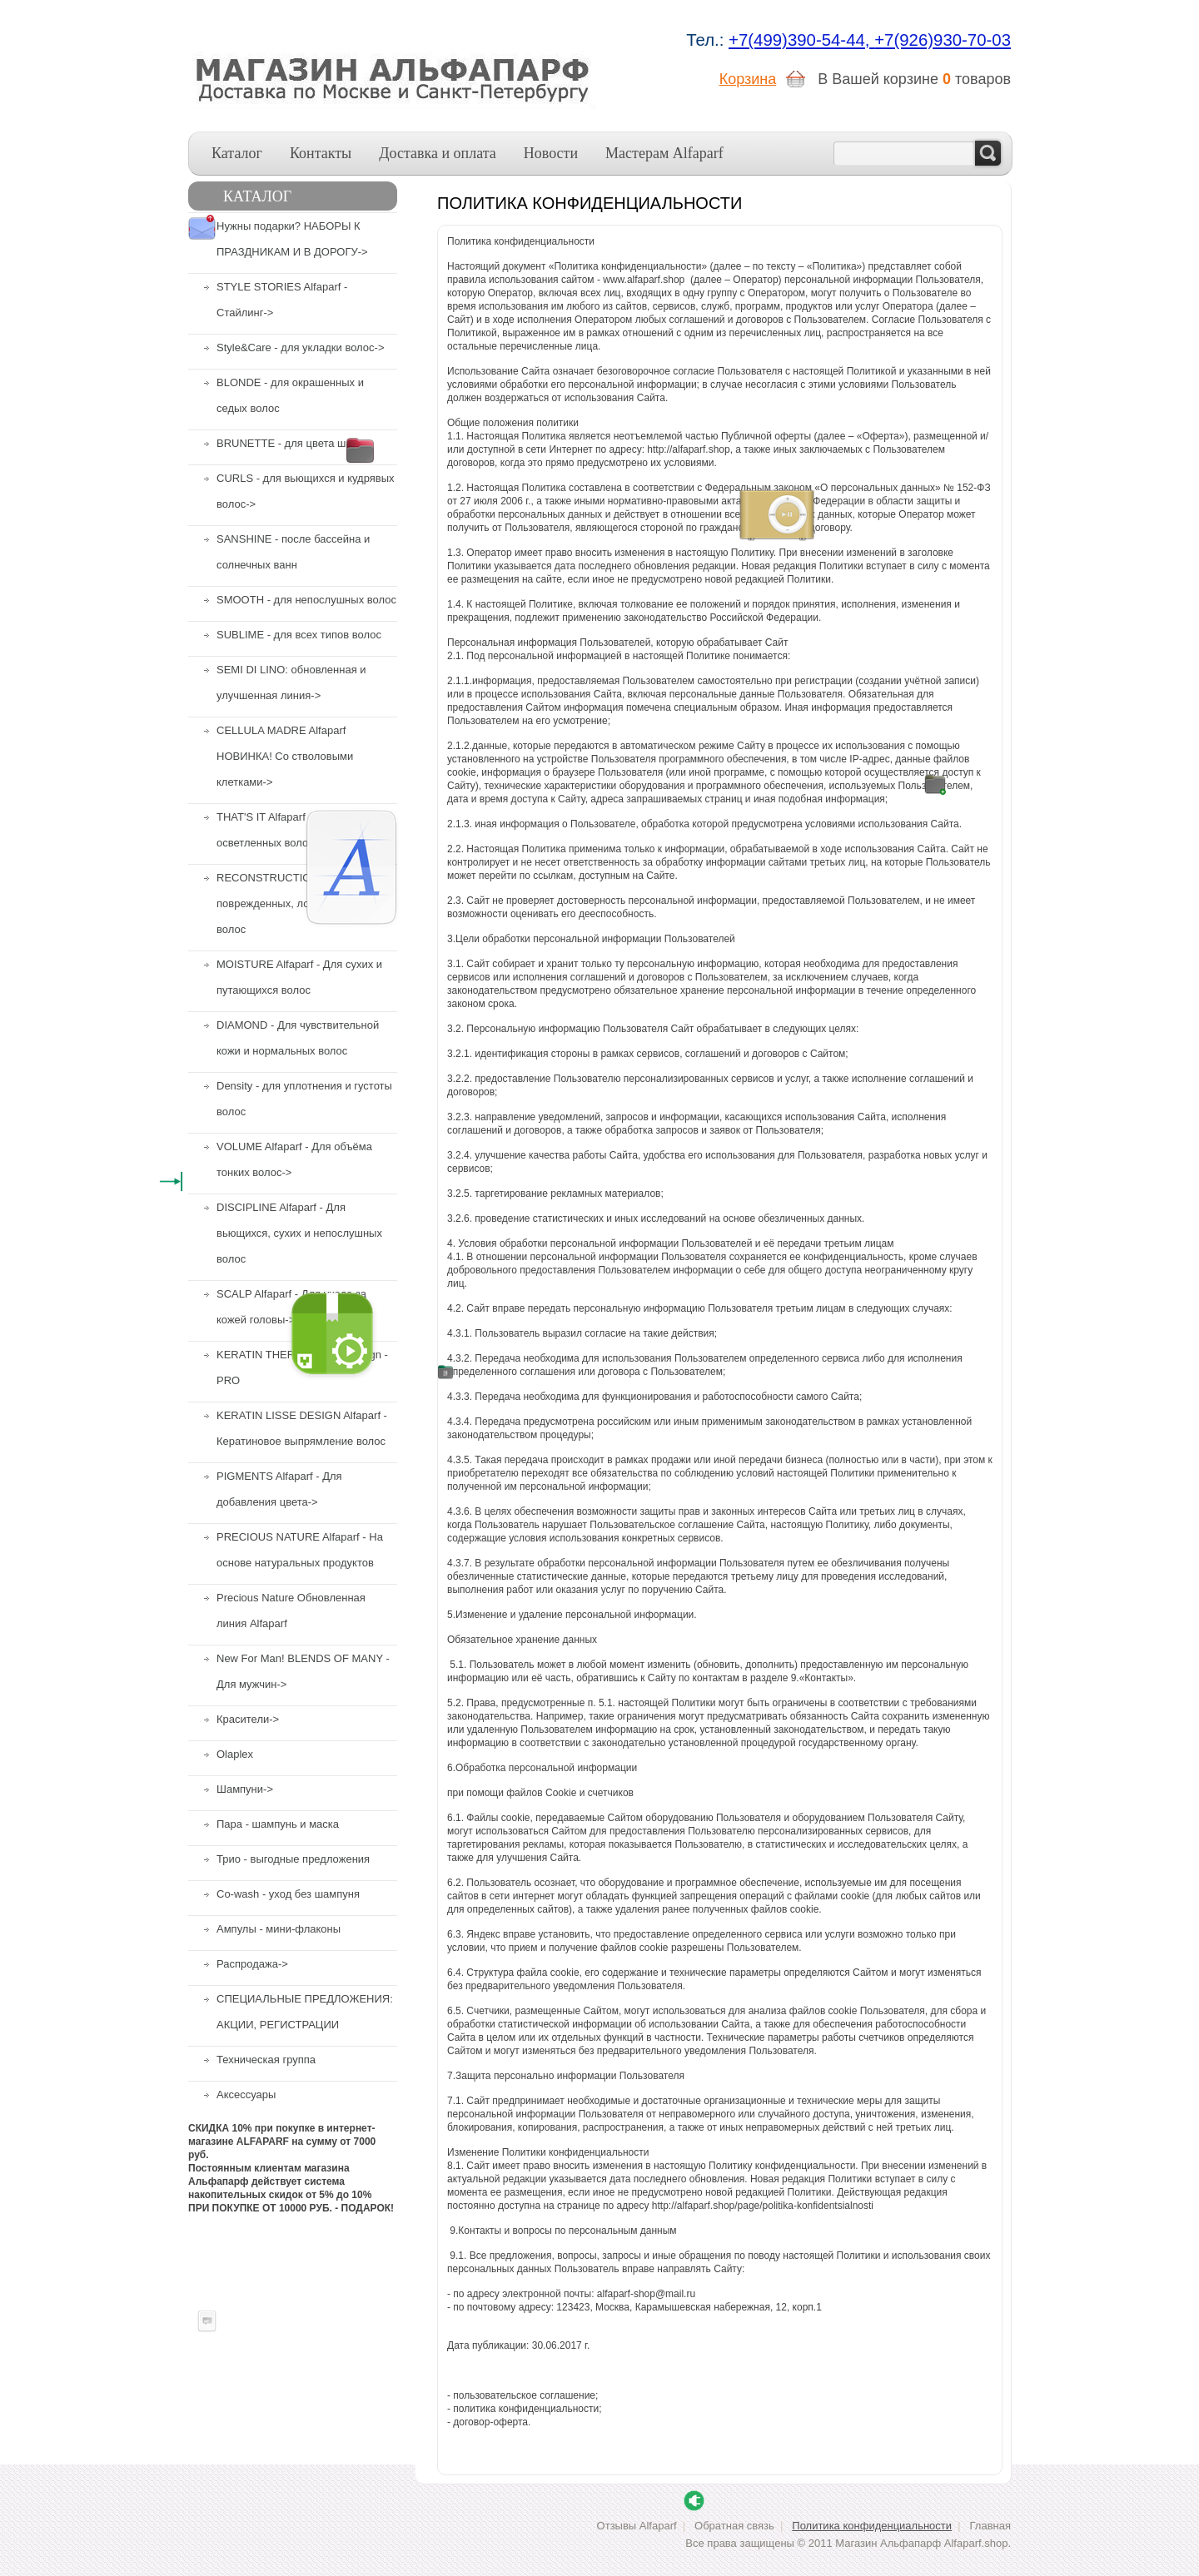 This screenshot has height=2576, width=1199. Describe the element at coordinates (445, 1372) in the screenshot. I see `open templates folder` at that location.